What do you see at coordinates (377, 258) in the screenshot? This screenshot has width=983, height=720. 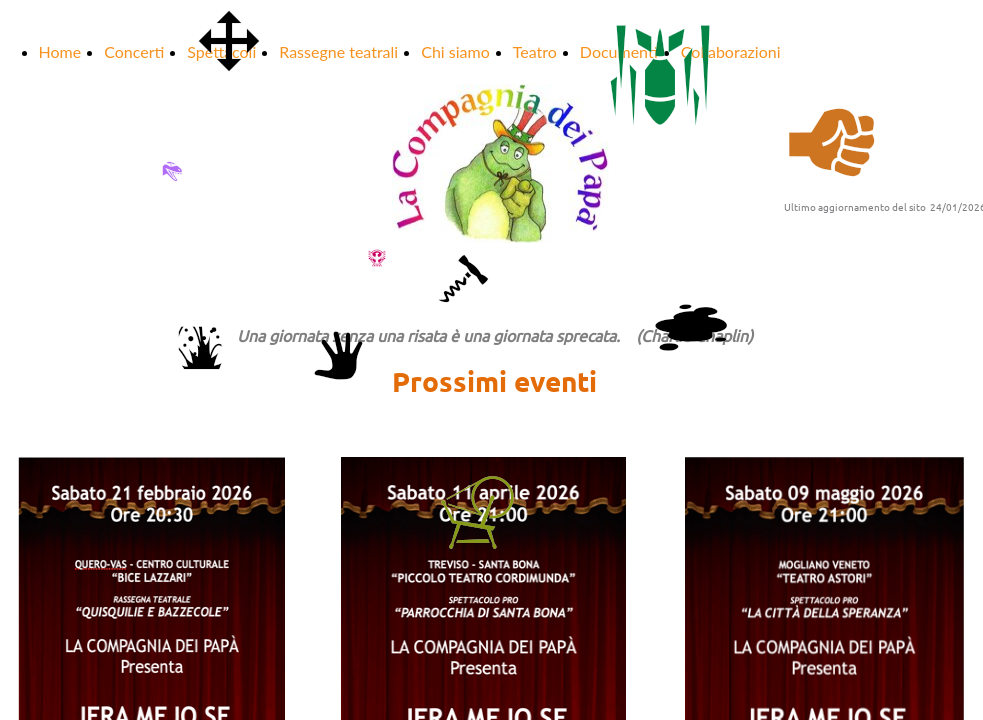 I see `condor or eagle emblem representing a faction or team` at bounding box center [377, 258].